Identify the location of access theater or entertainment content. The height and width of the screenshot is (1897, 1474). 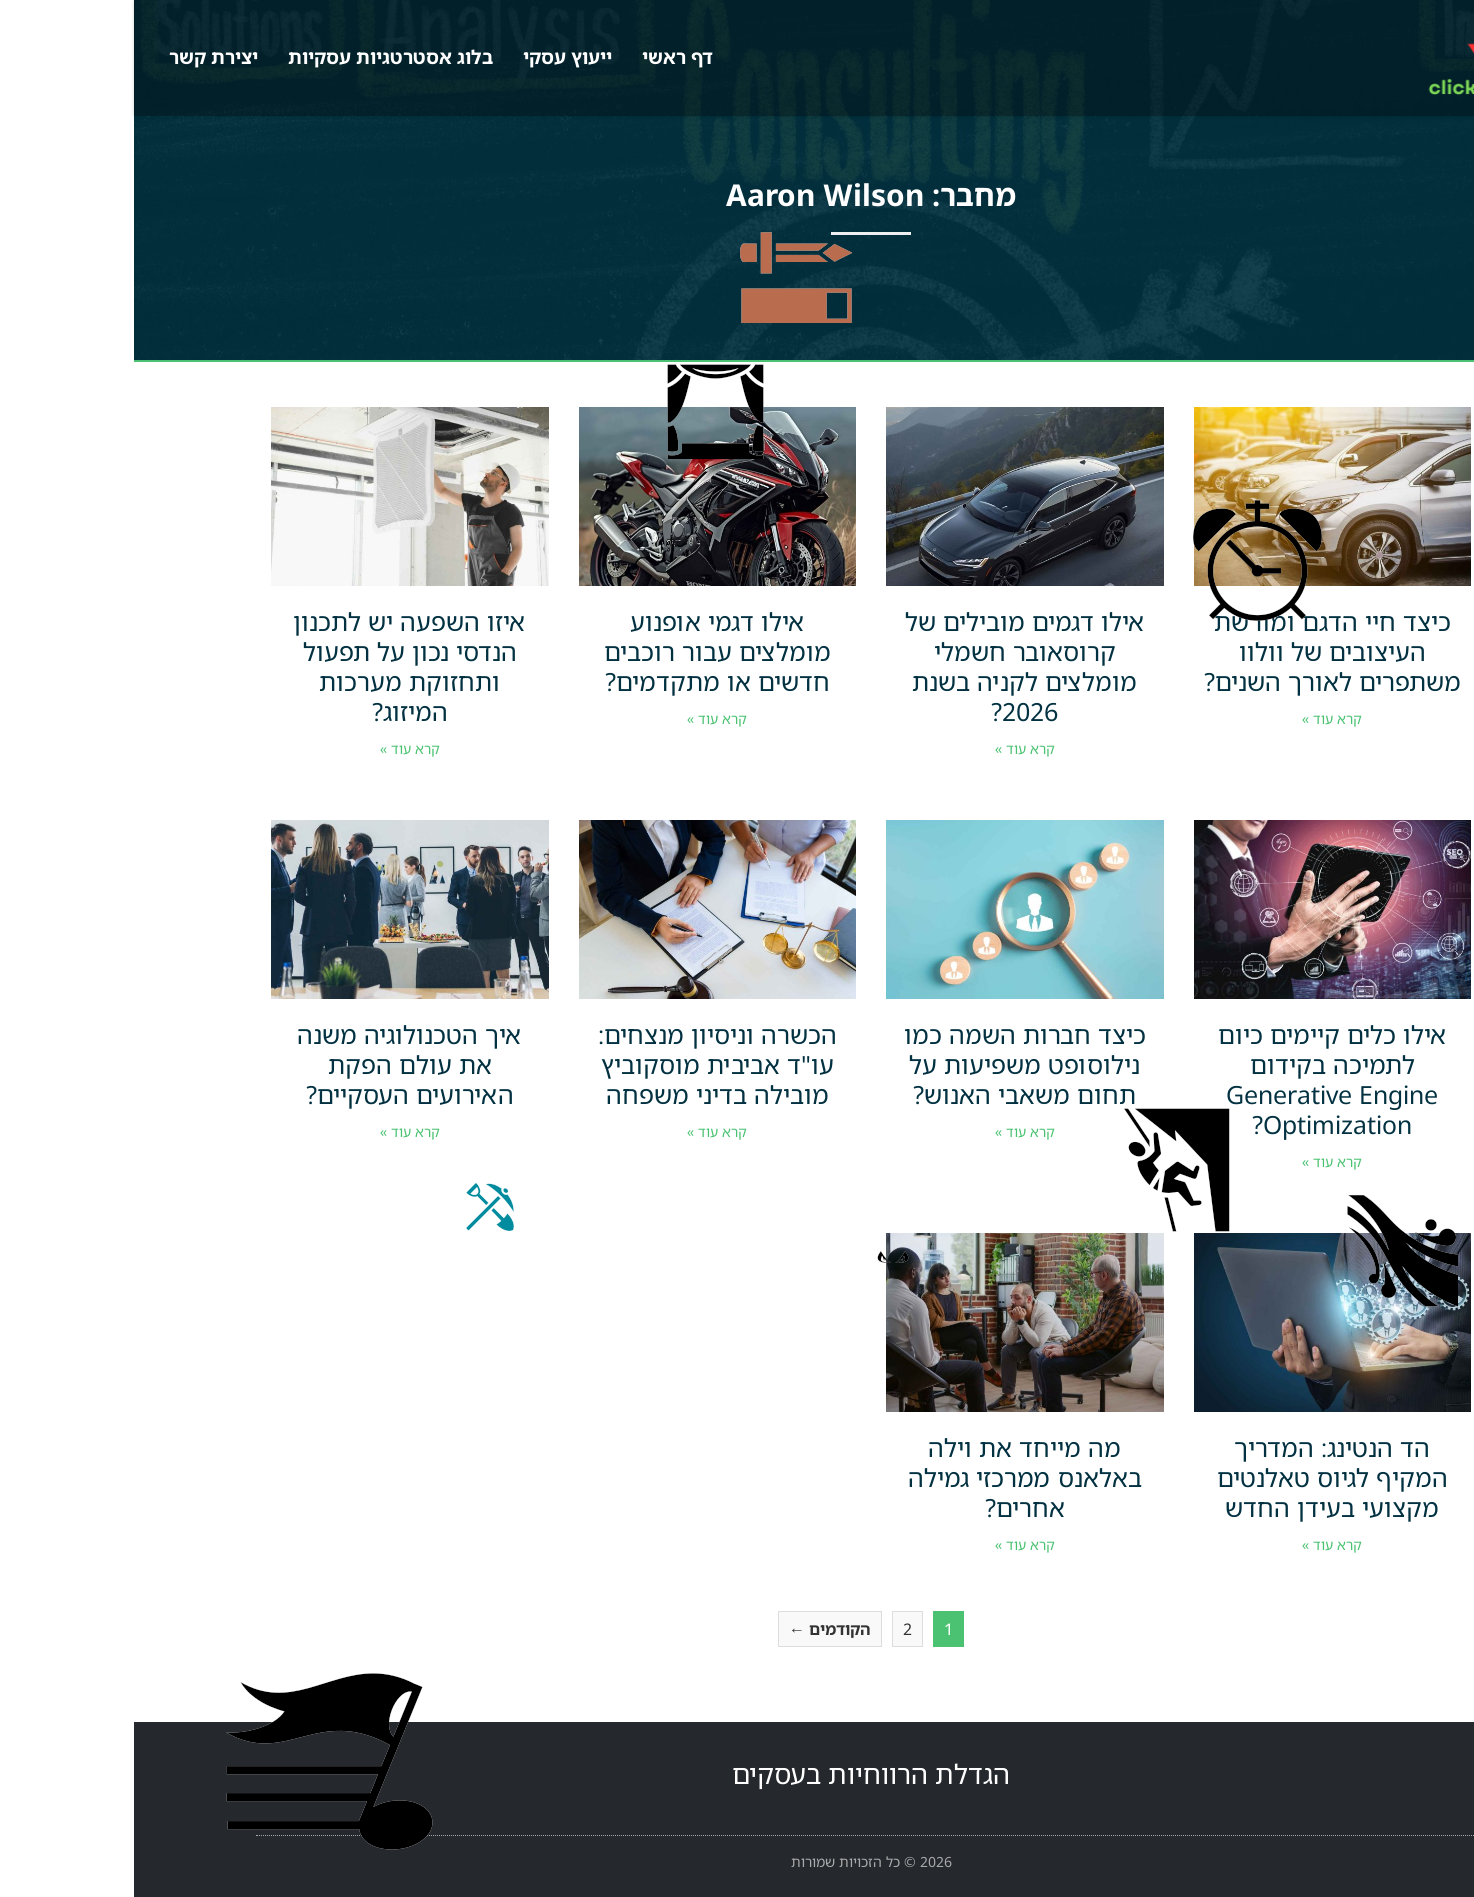
(715, 412).